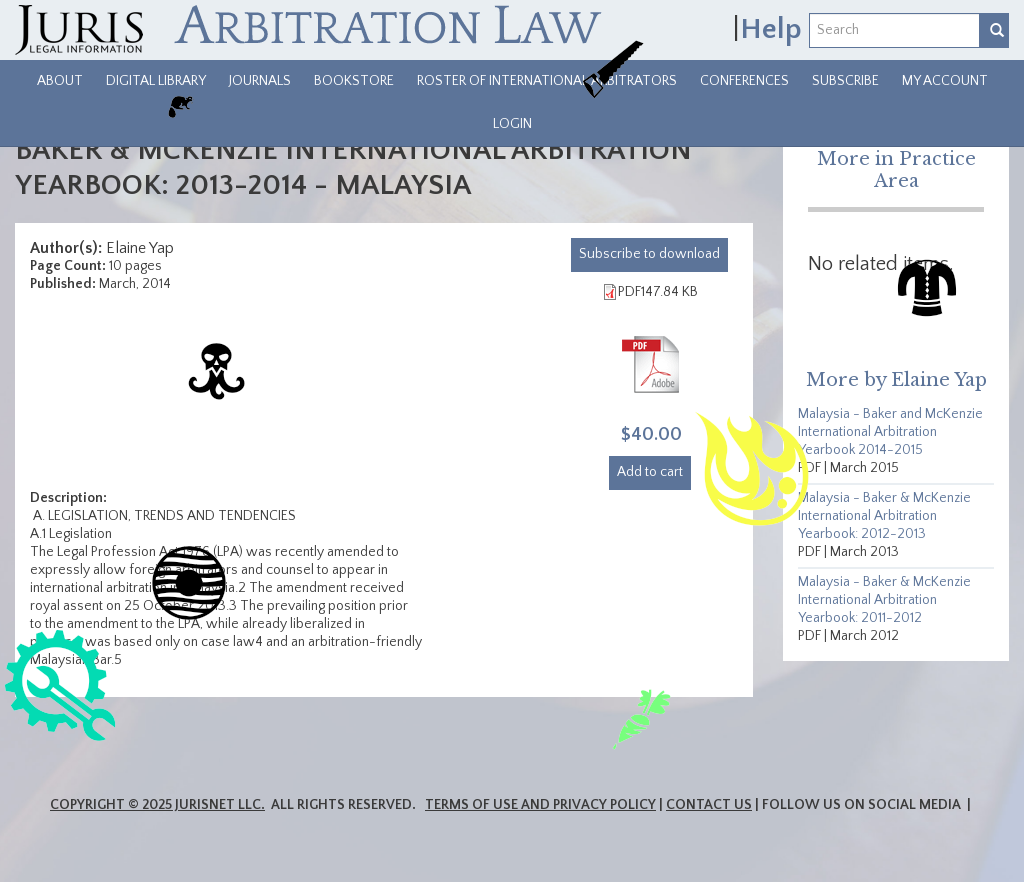 The width and height of the screenshot is (1024, 882). What do you see at coordinates (641, 719) in the screenshot?
I see `indicates a vegetable or garden item in a game inventory` at bounding box center [641, 719].